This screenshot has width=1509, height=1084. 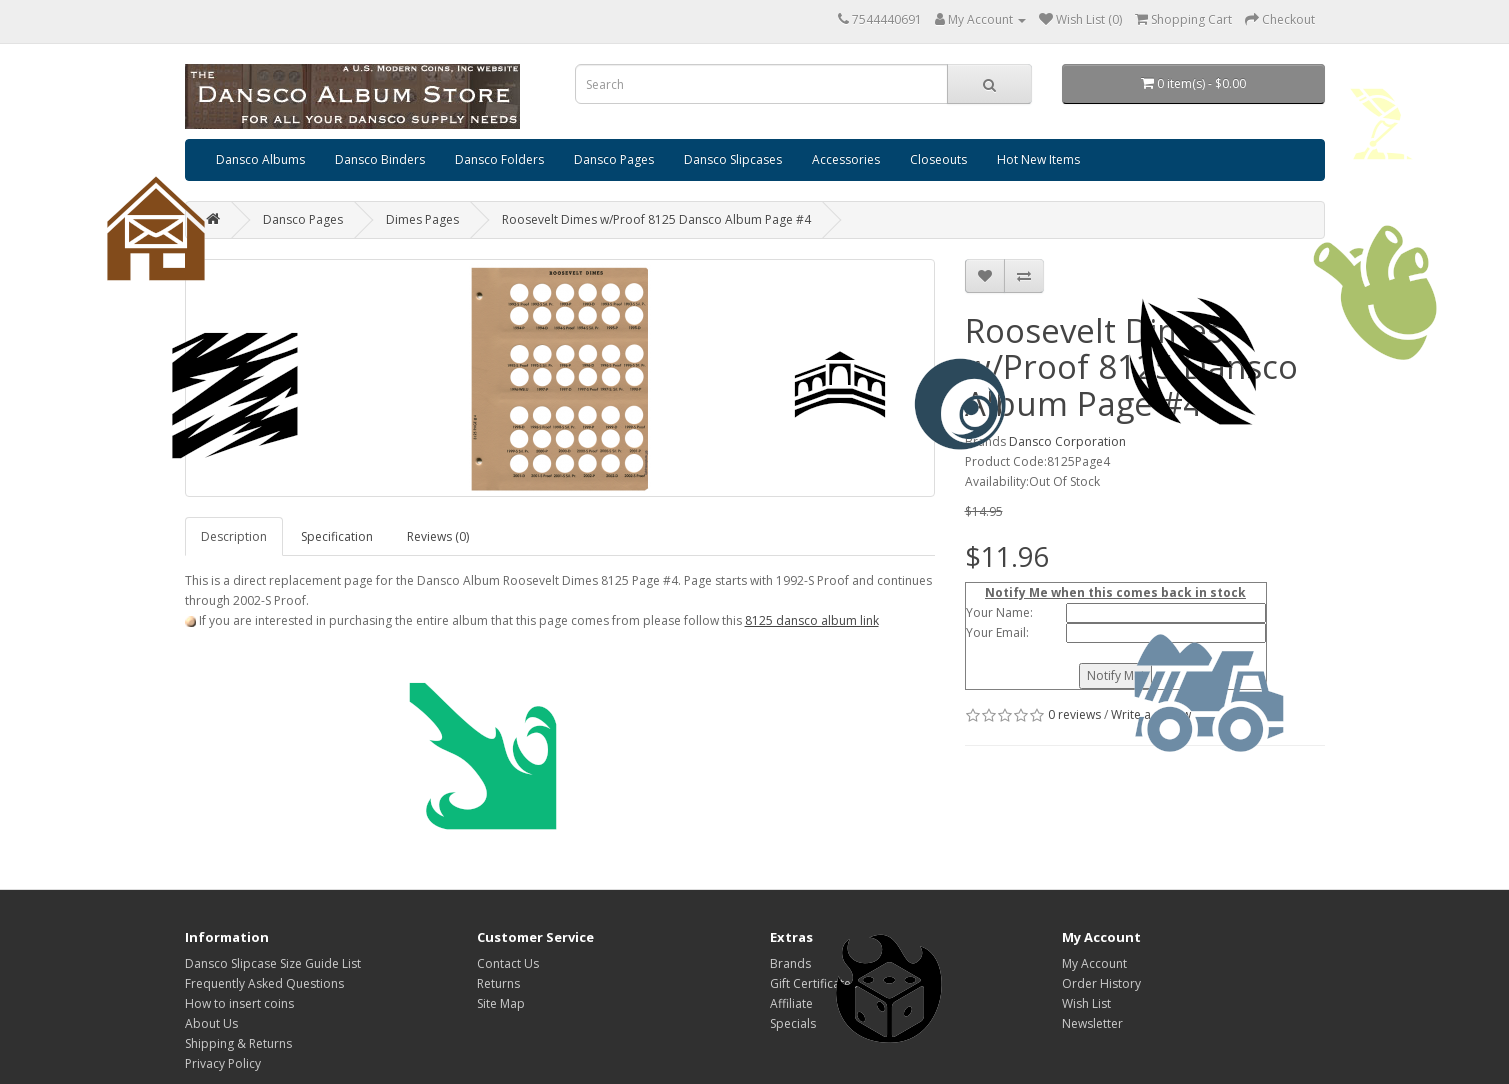 I want to click on activate dragon breath ability, so click(x=483, y=757).